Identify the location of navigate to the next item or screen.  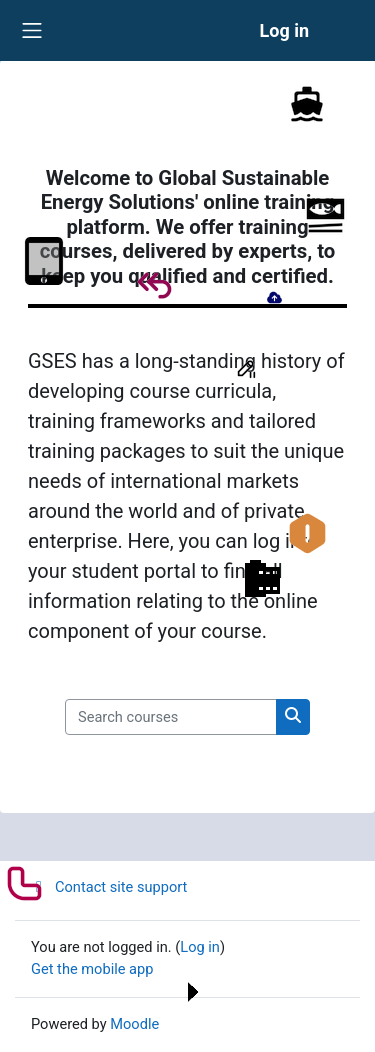
(192, 992).